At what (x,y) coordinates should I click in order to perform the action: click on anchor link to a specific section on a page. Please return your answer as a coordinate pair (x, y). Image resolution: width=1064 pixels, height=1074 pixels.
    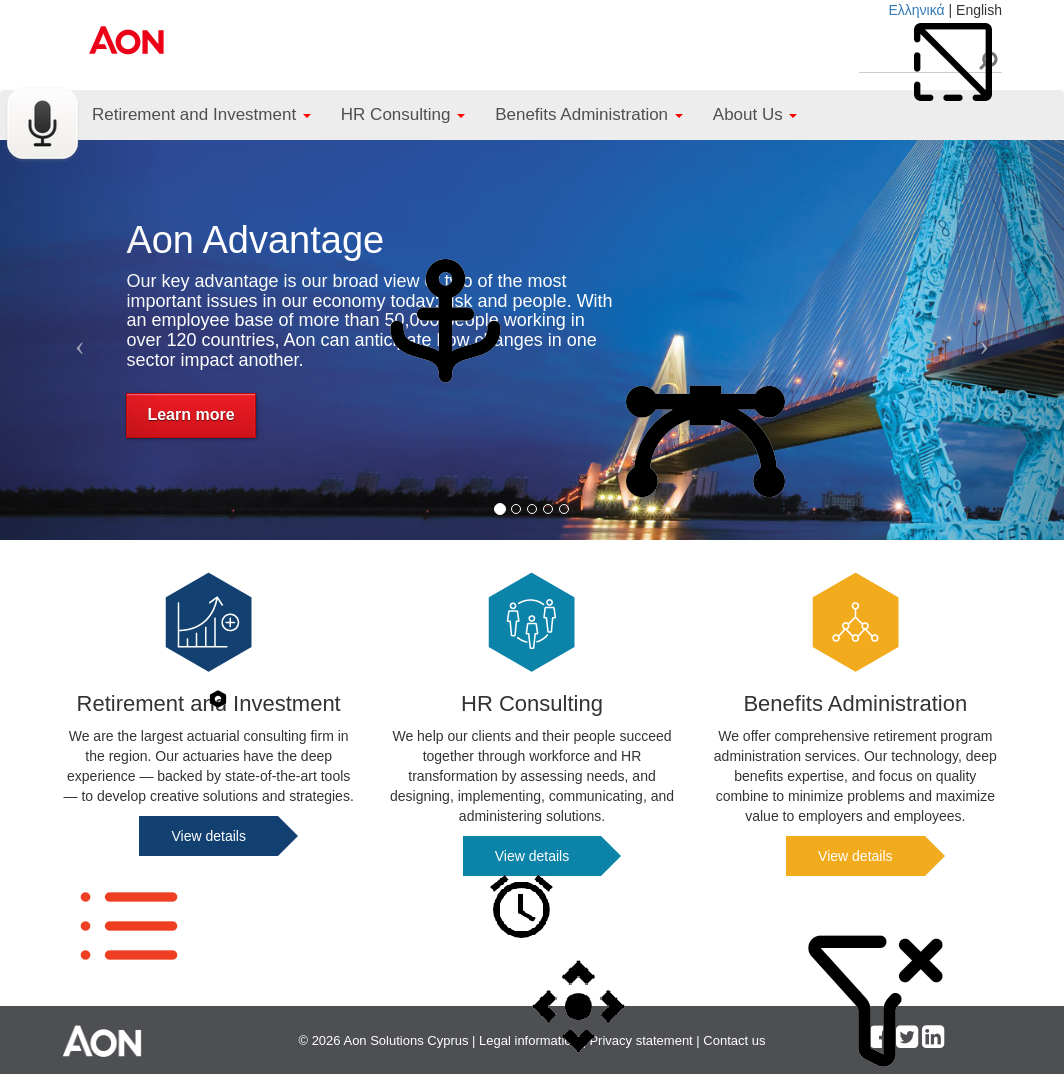
    Looking at the image, I should click on (445, 318).